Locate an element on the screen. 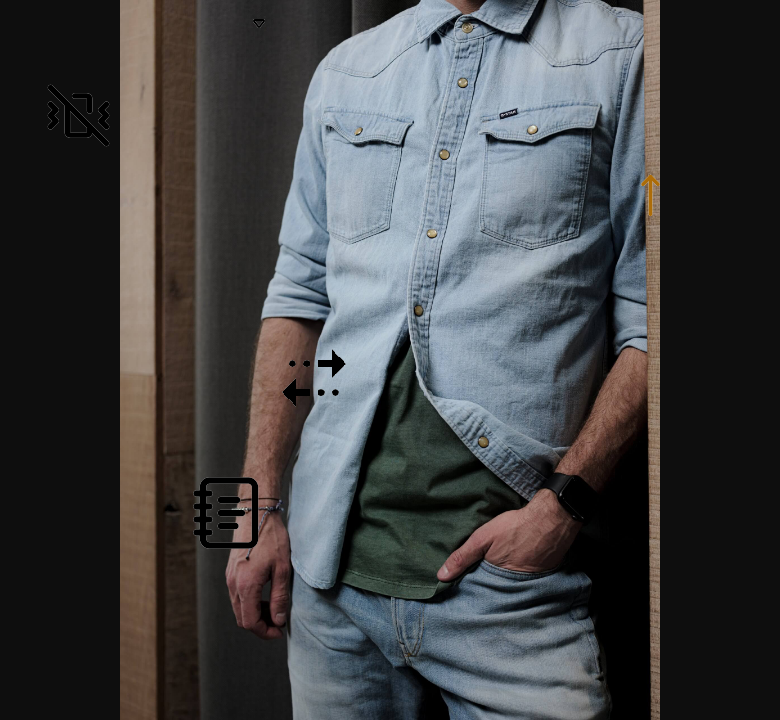 The width and height of the screenshot is (780, 720). move item up in a list is located at coordinates (650, 195).